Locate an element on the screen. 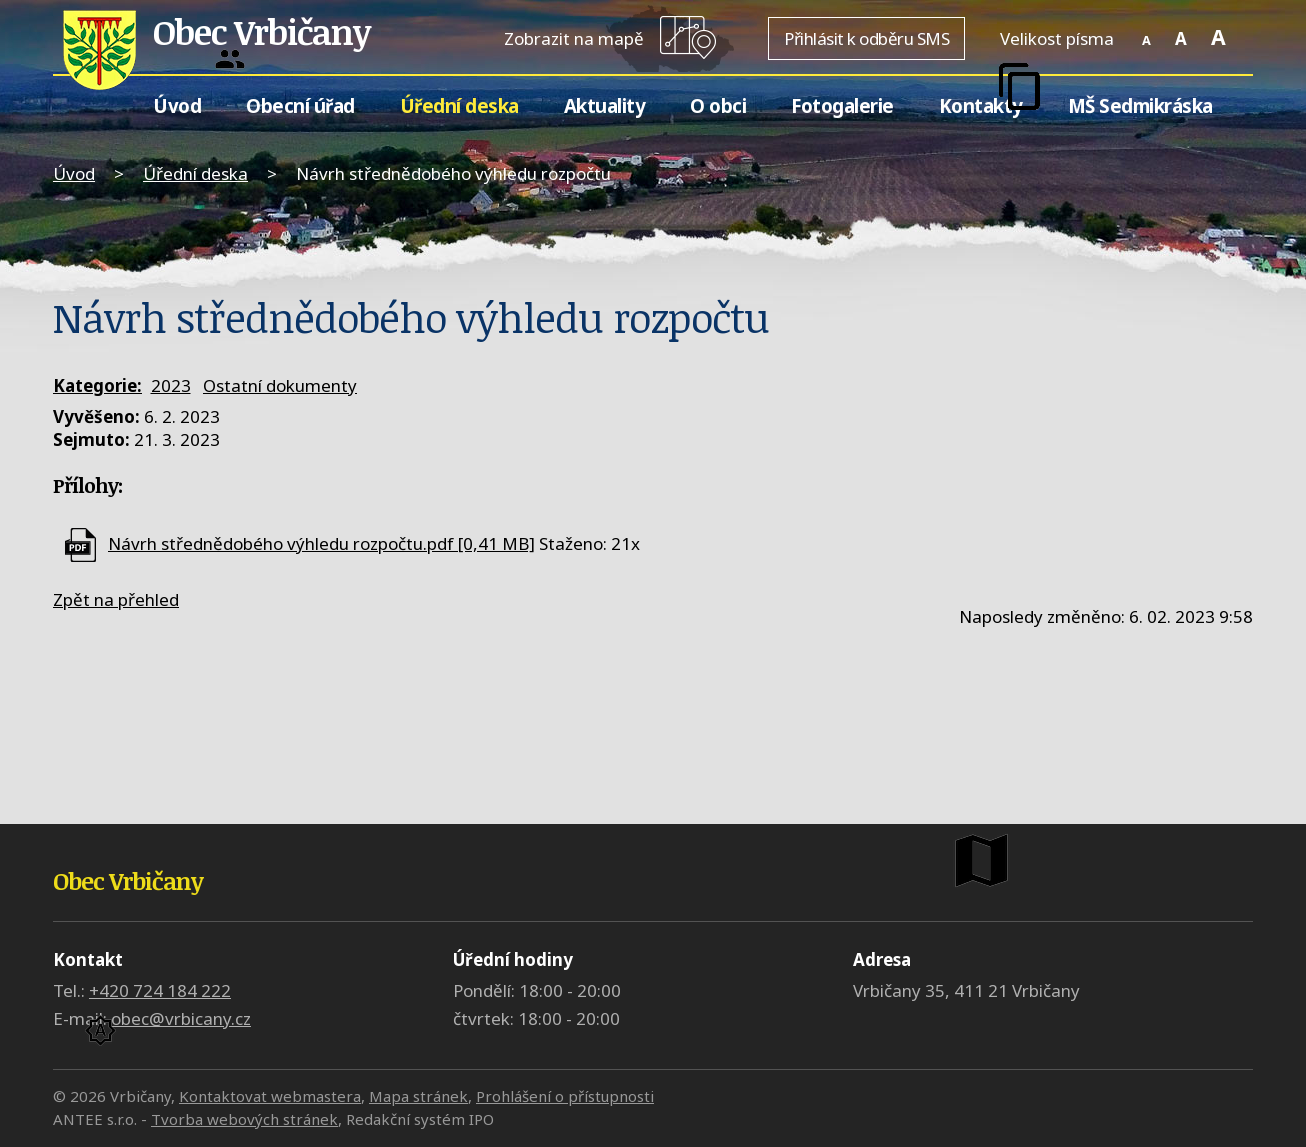 The image size is (1306, 1147). view map is located at coordinates (981, 860).